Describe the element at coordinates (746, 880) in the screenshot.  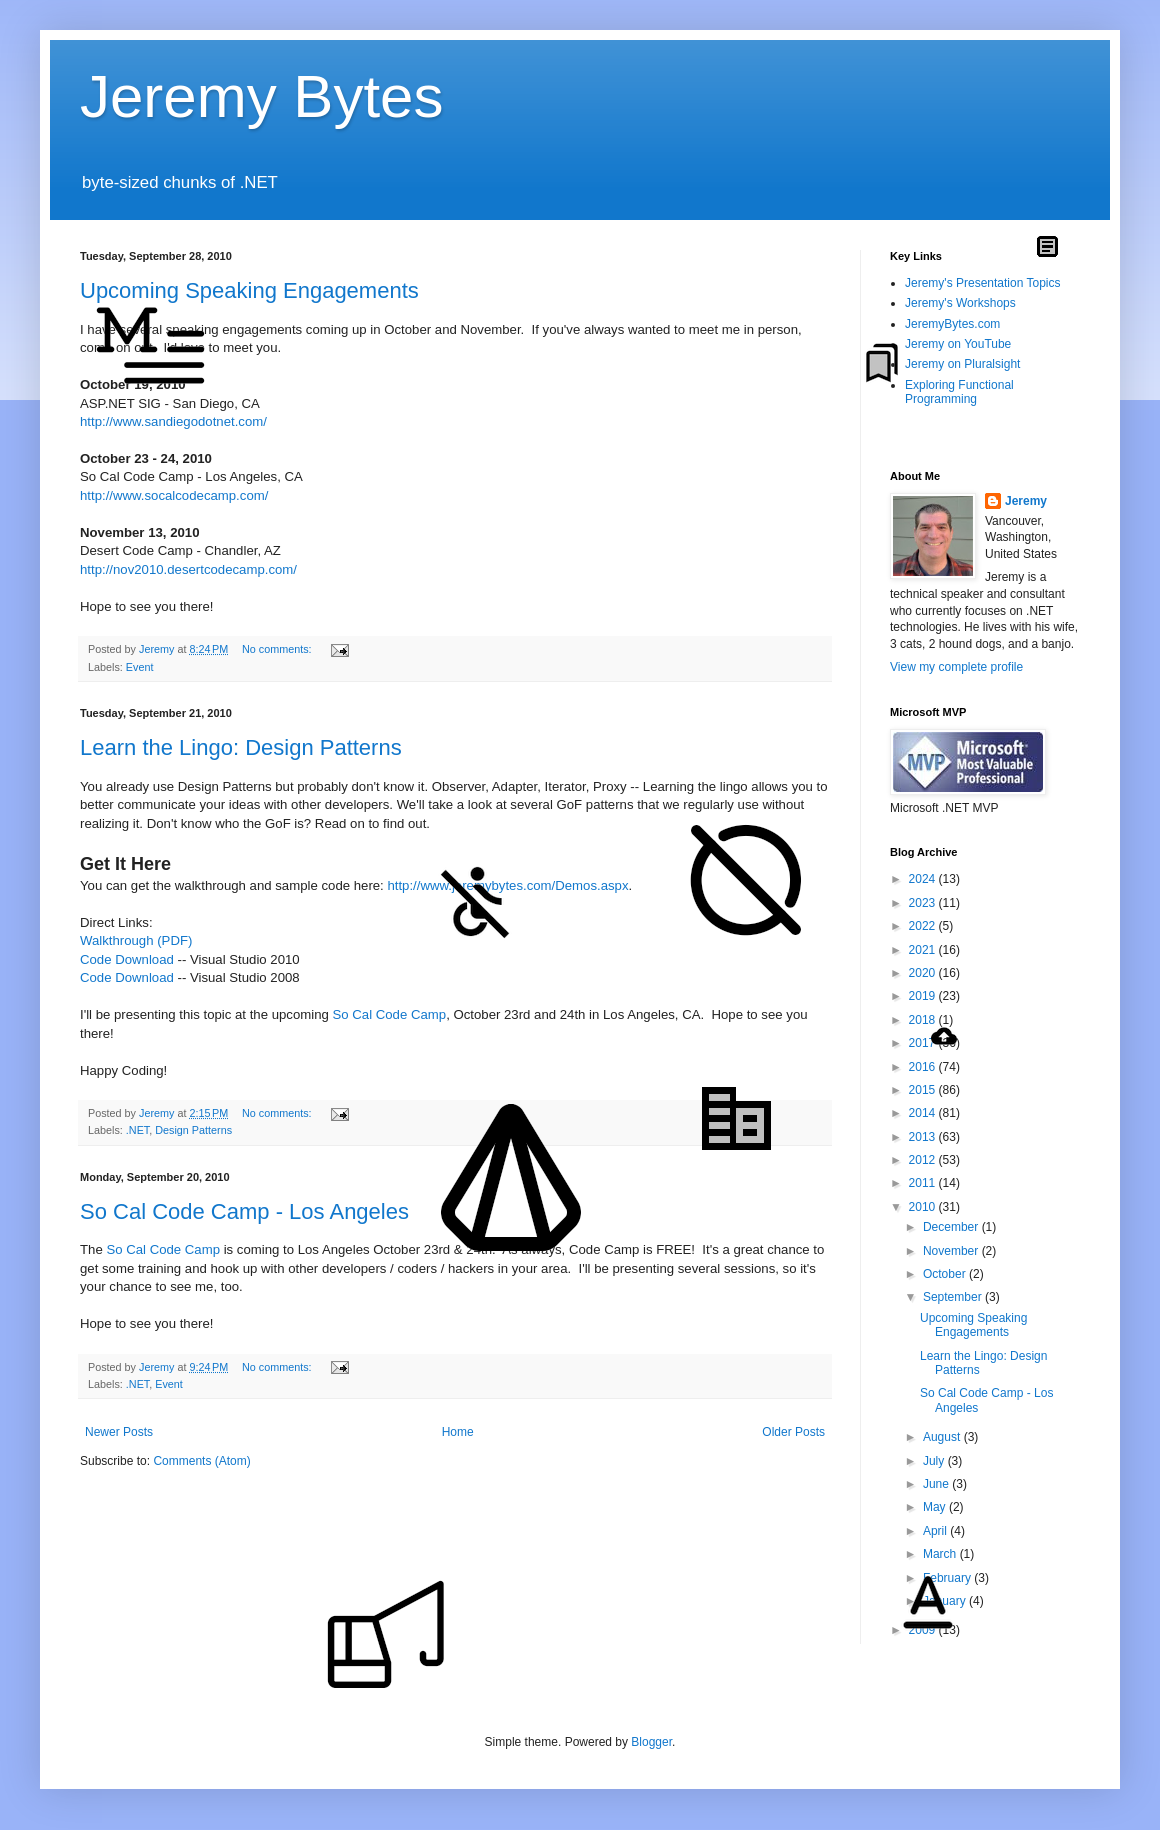
I see `indicates a disabled or unavailable feature` at that location.